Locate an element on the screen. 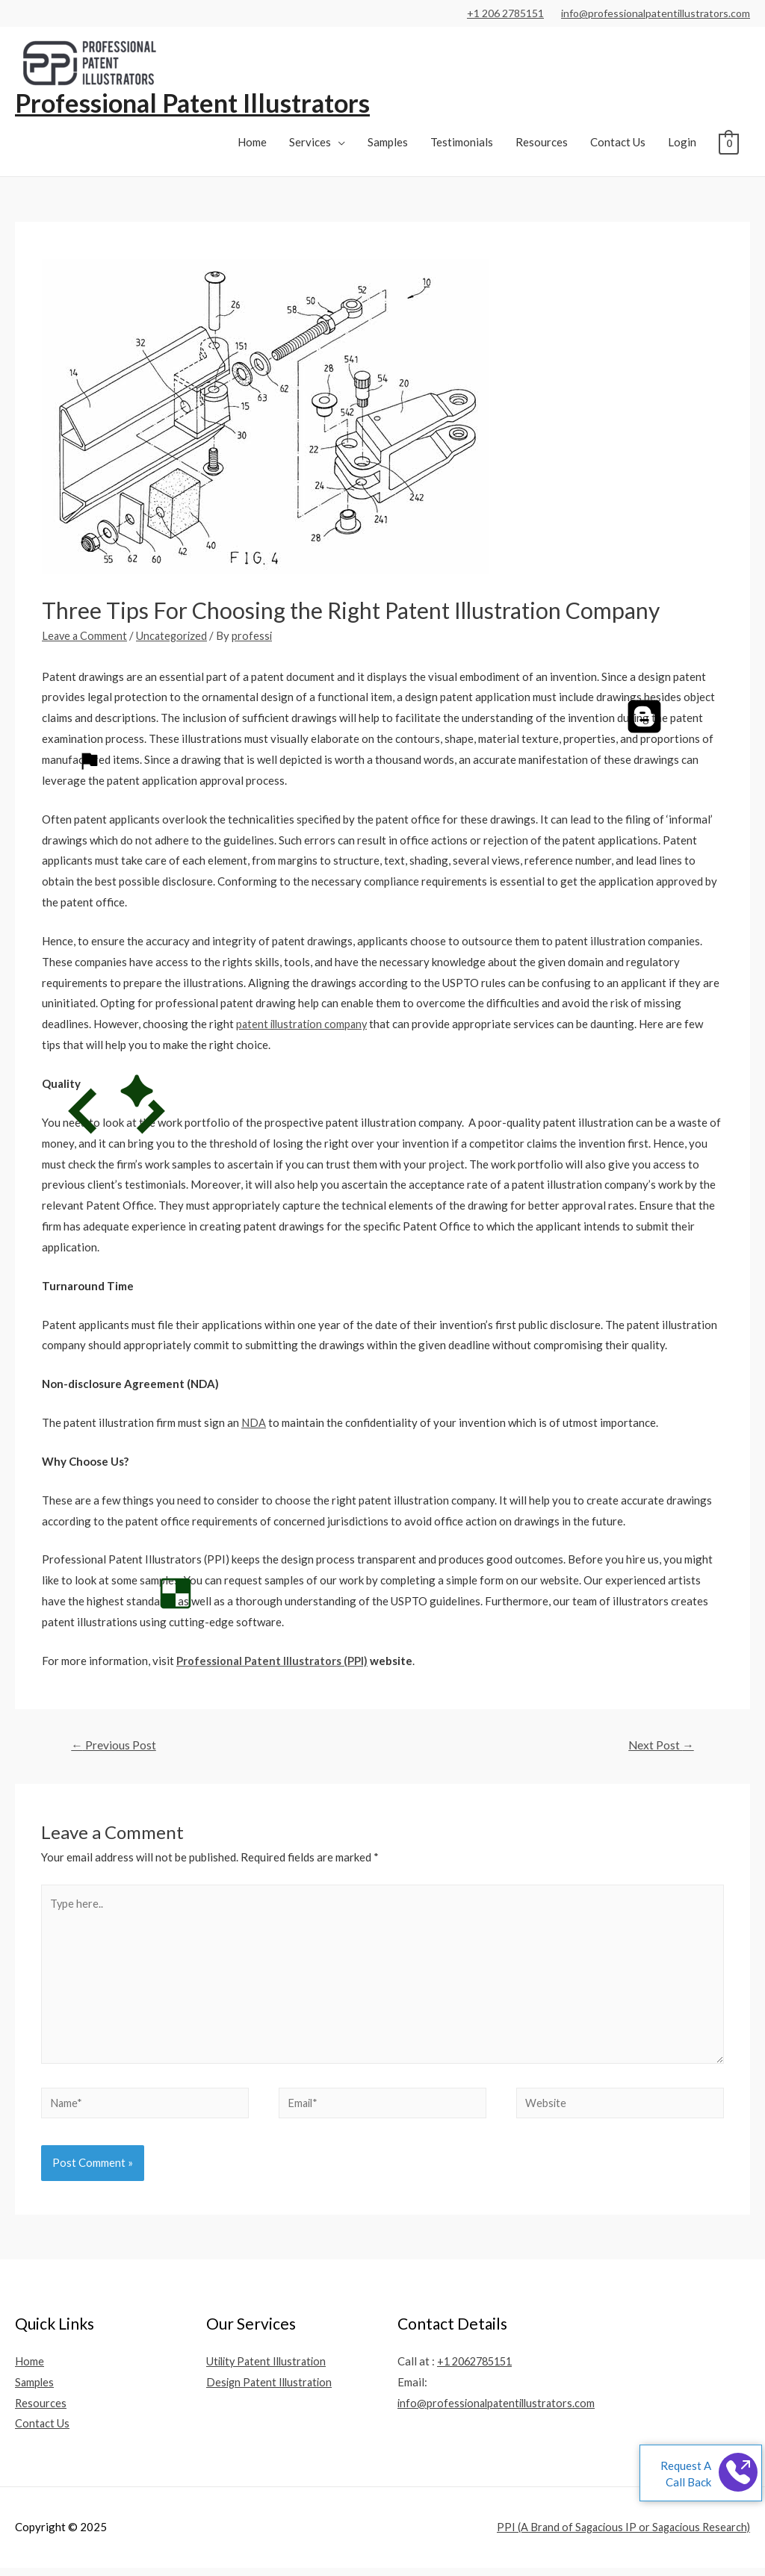  open the Blogger app is located at coordinates (644, 716).